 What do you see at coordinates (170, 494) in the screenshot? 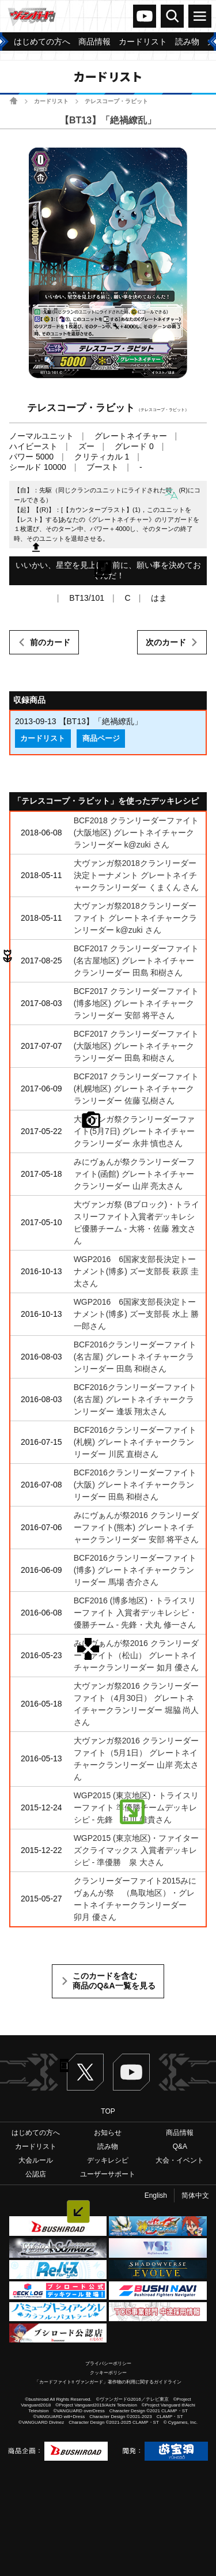
I see `translate text to another language` at bounding box center [170, 494].